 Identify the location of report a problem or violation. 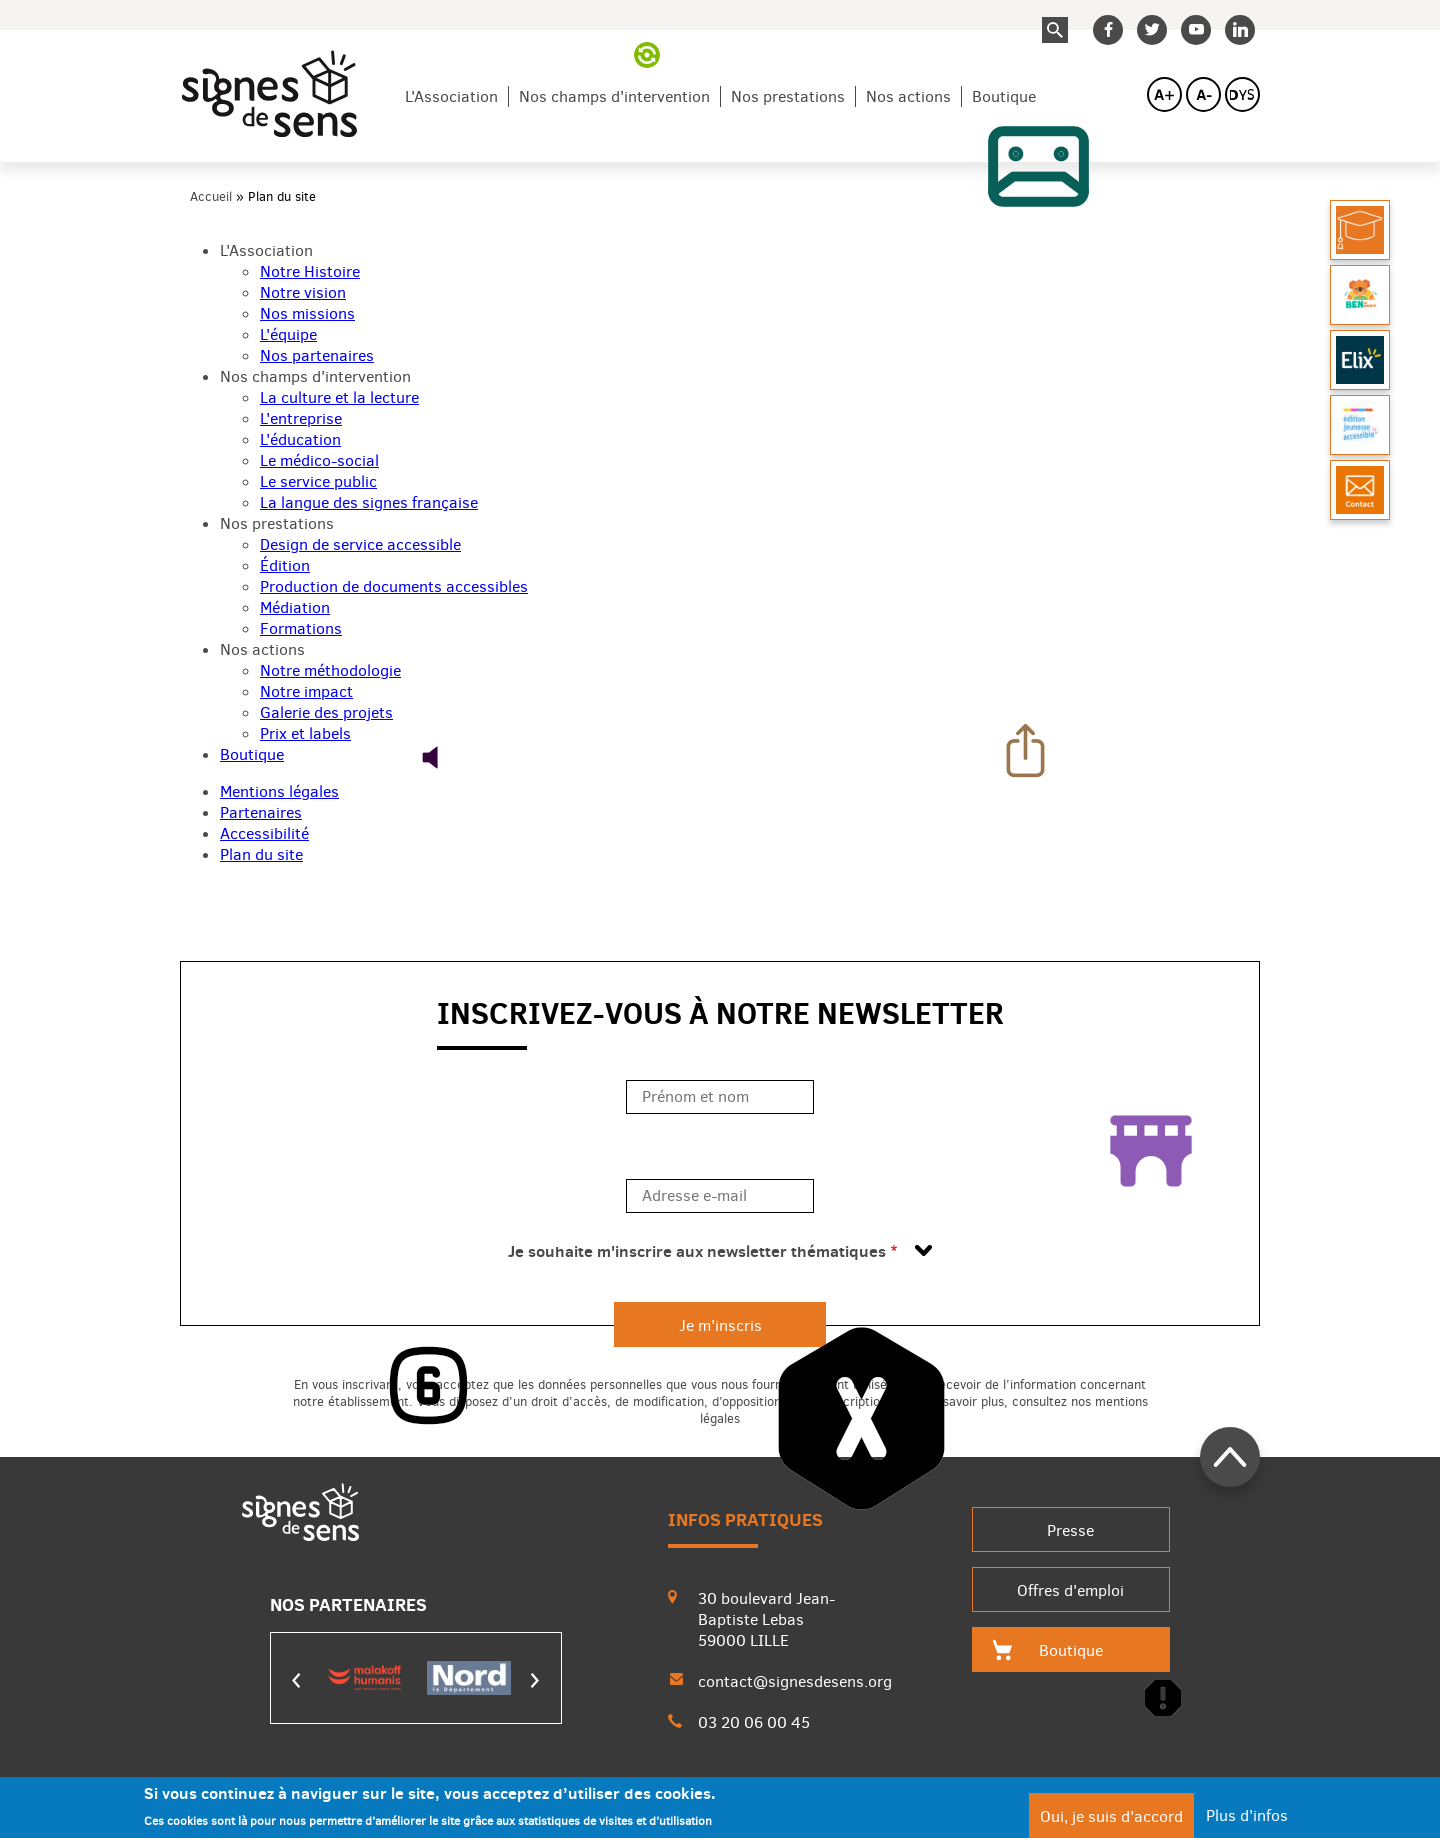
(1163, 1698).